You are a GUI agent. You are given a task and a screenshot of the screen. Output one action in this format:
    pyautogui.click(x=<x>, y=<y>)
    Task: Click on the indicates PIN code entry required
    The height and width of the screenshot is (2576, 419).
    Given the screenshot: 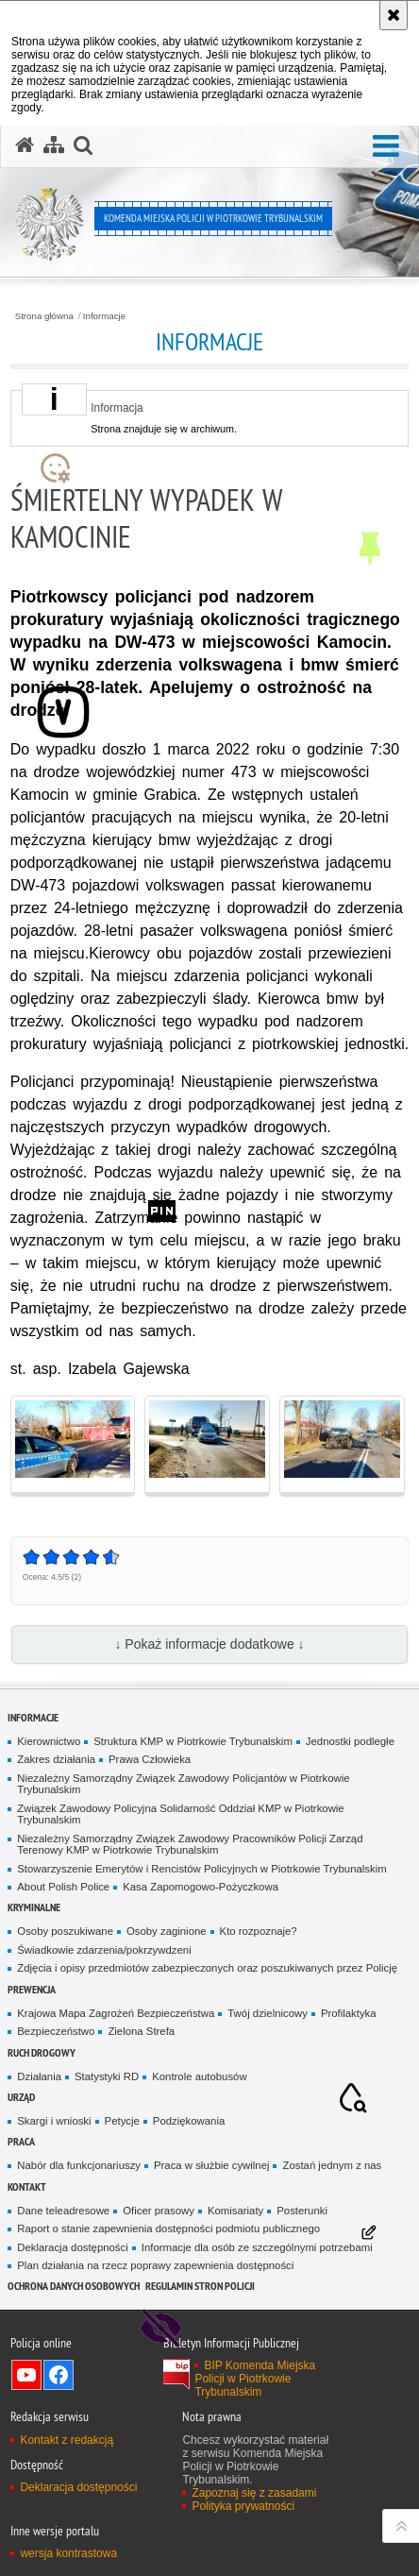 What is the action you would take?
    pyautogui.click(x=161, y=1211)
    